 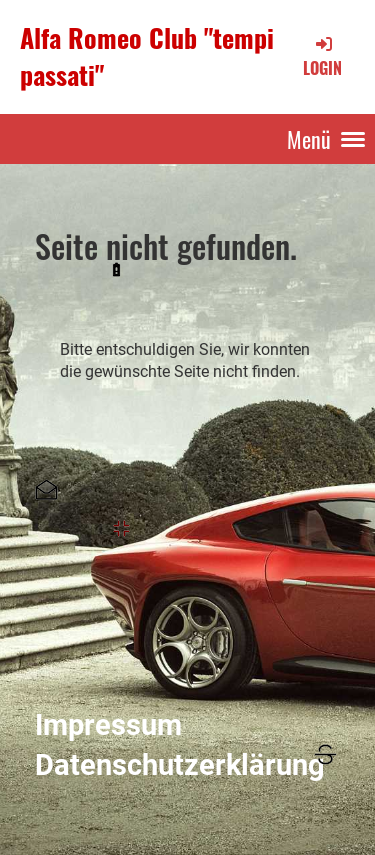 I want to click on indicates low battery warning, so click(x=116, y=269).